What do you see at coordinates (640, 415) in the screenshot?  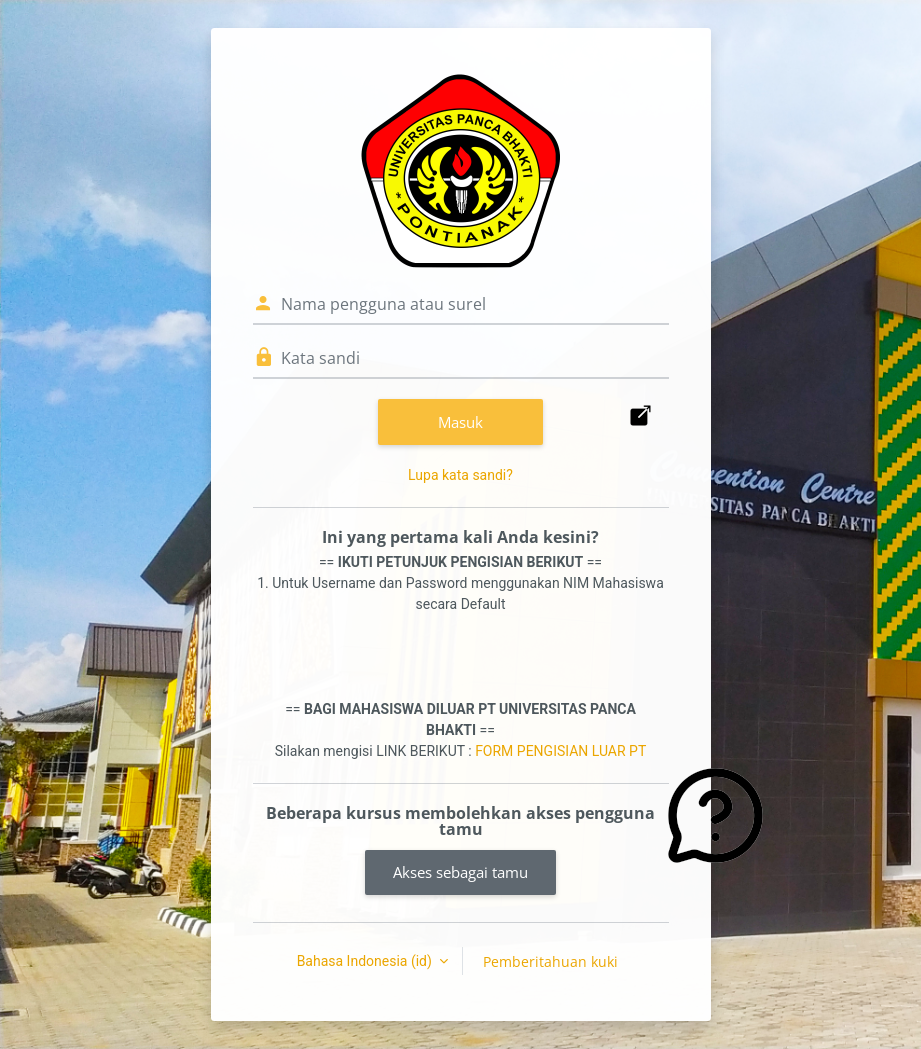 I see `open link in new tab or window` at bounding box center [640, 415].